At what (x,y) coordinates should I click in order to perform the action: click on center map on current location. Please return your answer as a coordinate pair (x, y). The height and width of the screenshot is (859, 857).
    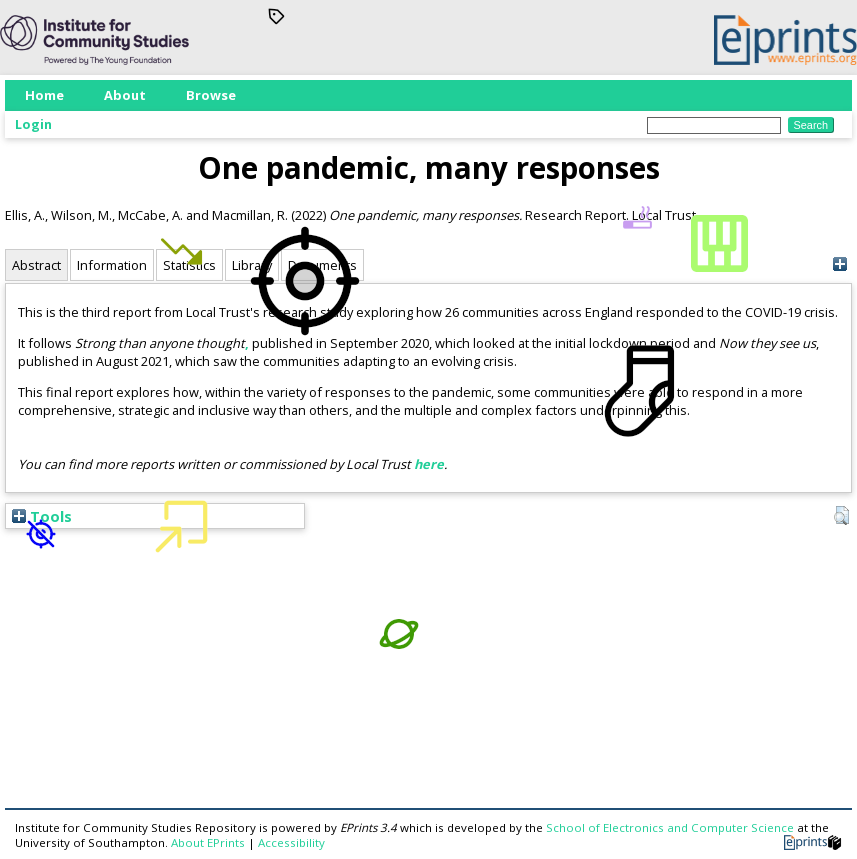
    Looking at the image, I should click on (305, 281).